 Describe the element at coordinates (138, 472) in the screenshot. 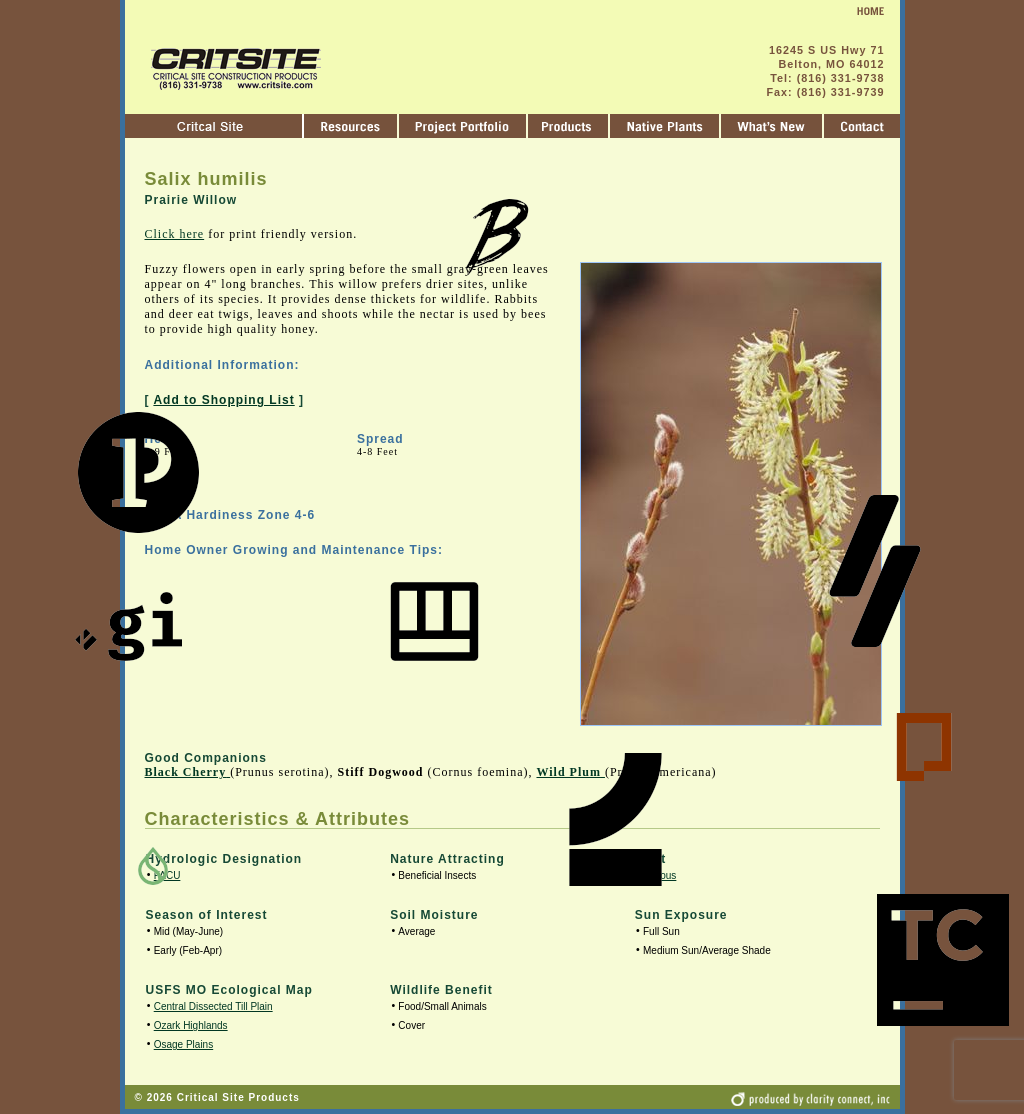

I see `Processing Foundation logo` at that location.